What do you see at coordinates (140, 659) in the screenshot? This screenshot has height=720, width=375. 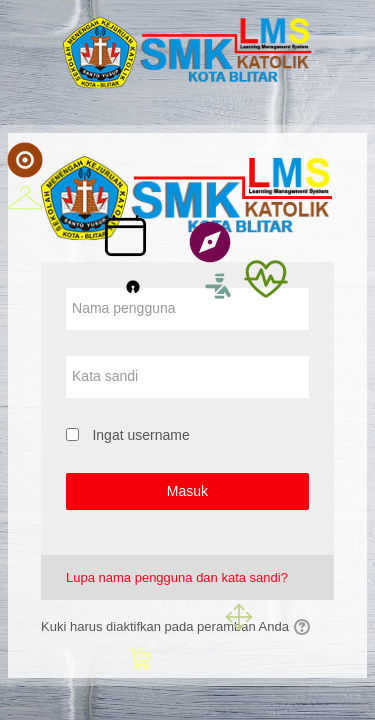 I see `view your shopping cart` at bounding box center [140, 659].